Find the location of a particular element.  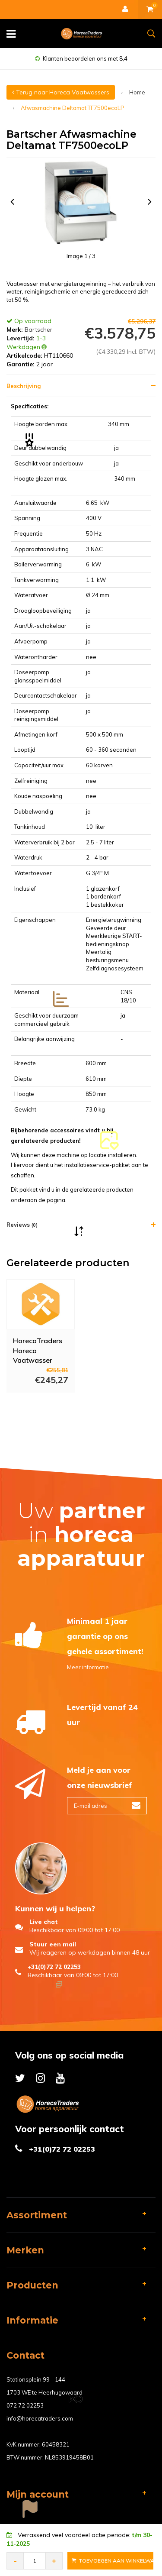

add photo to favorites is located at coordinates (109, 1140).